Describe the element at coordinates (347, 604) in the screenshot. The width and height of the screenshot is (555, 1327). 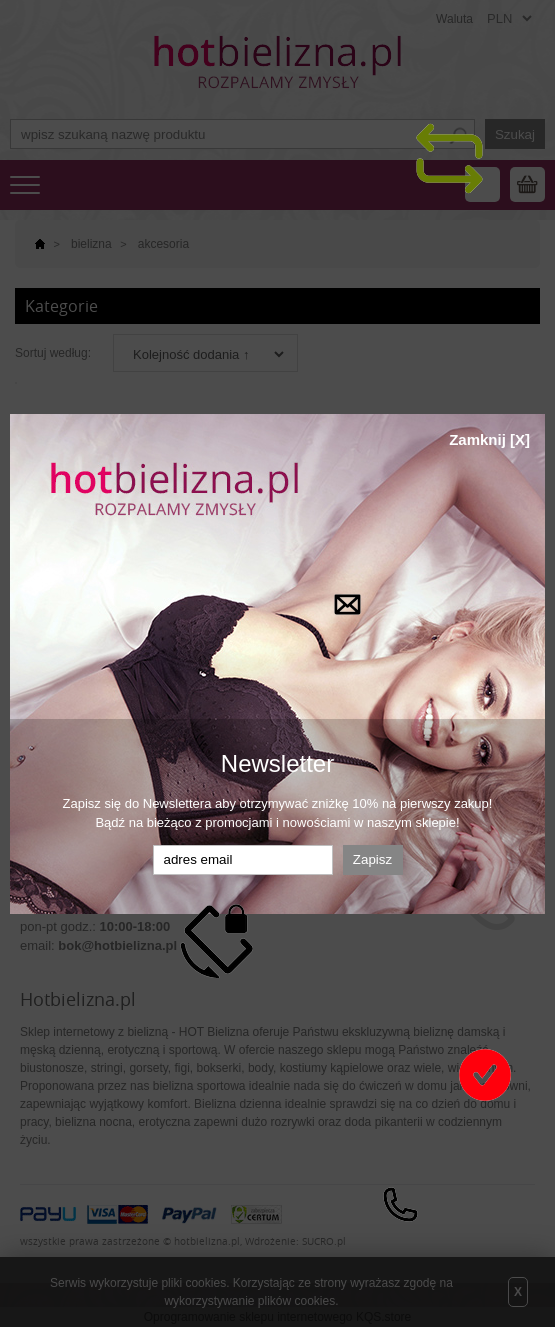
I see `open your inbox` at that location.